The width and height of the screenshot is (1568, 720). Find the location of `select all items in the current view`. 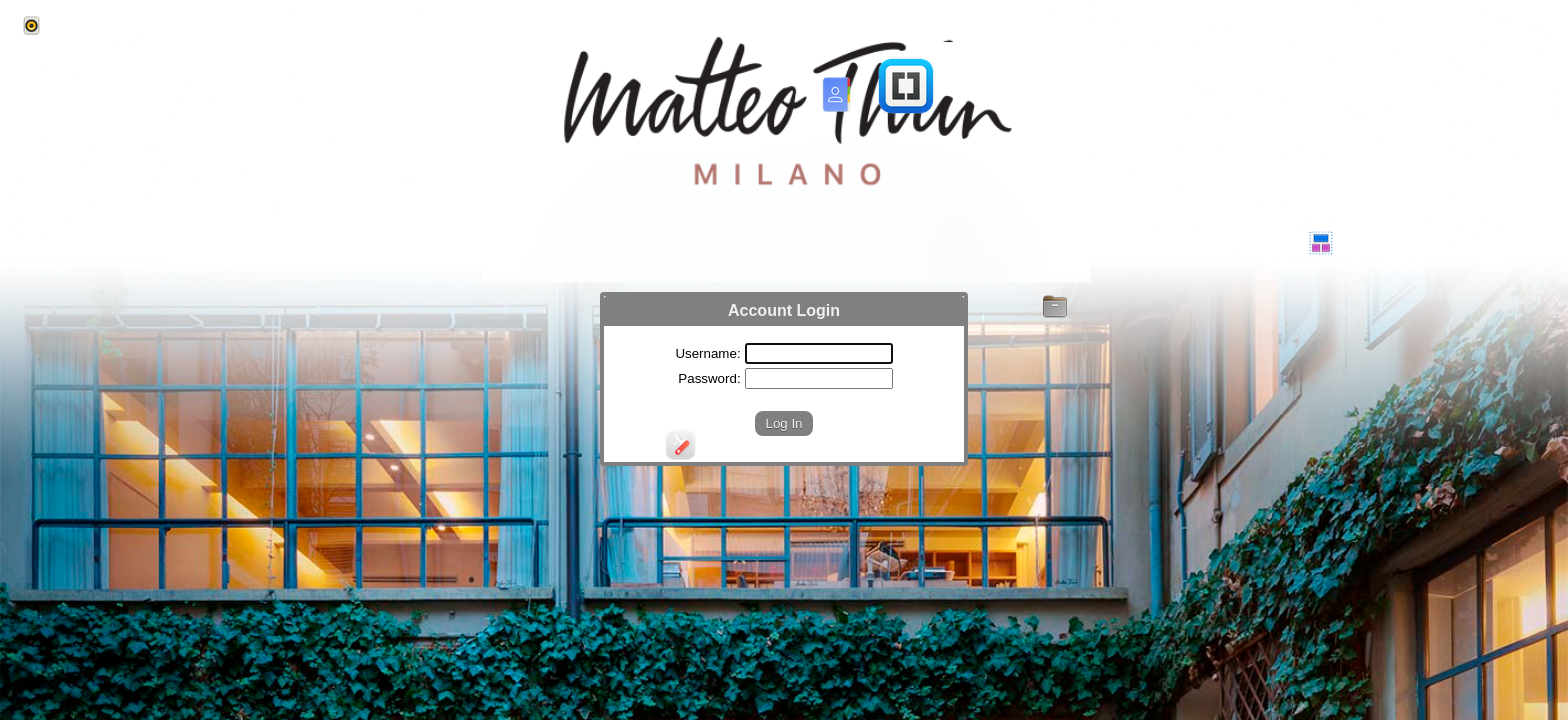

select all items in the current view is located at coordinates (1321, 243).